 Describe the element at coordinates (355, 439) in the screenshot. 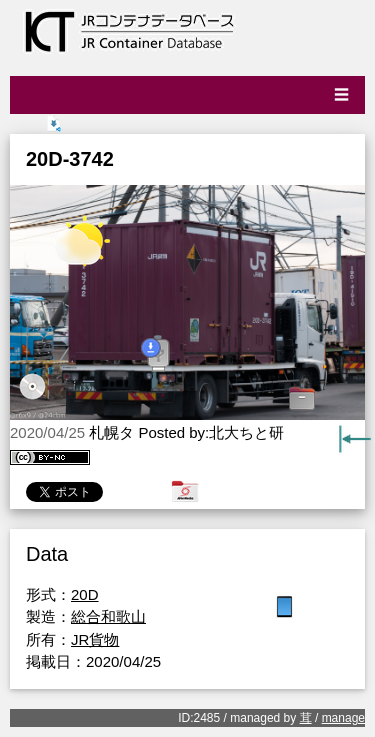

I see `go to the first item in a list or sequence` at that location.